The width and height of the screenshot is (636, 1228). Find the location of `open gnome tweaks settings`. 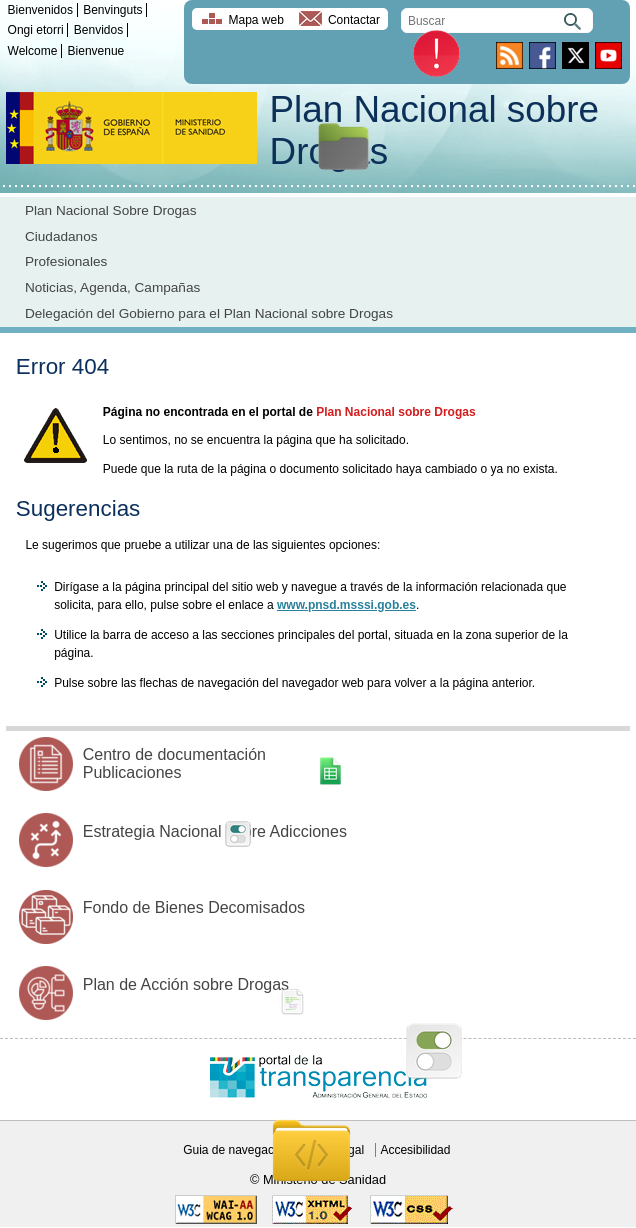

open gnome tweaks settings is located at coordinates (238, 834).